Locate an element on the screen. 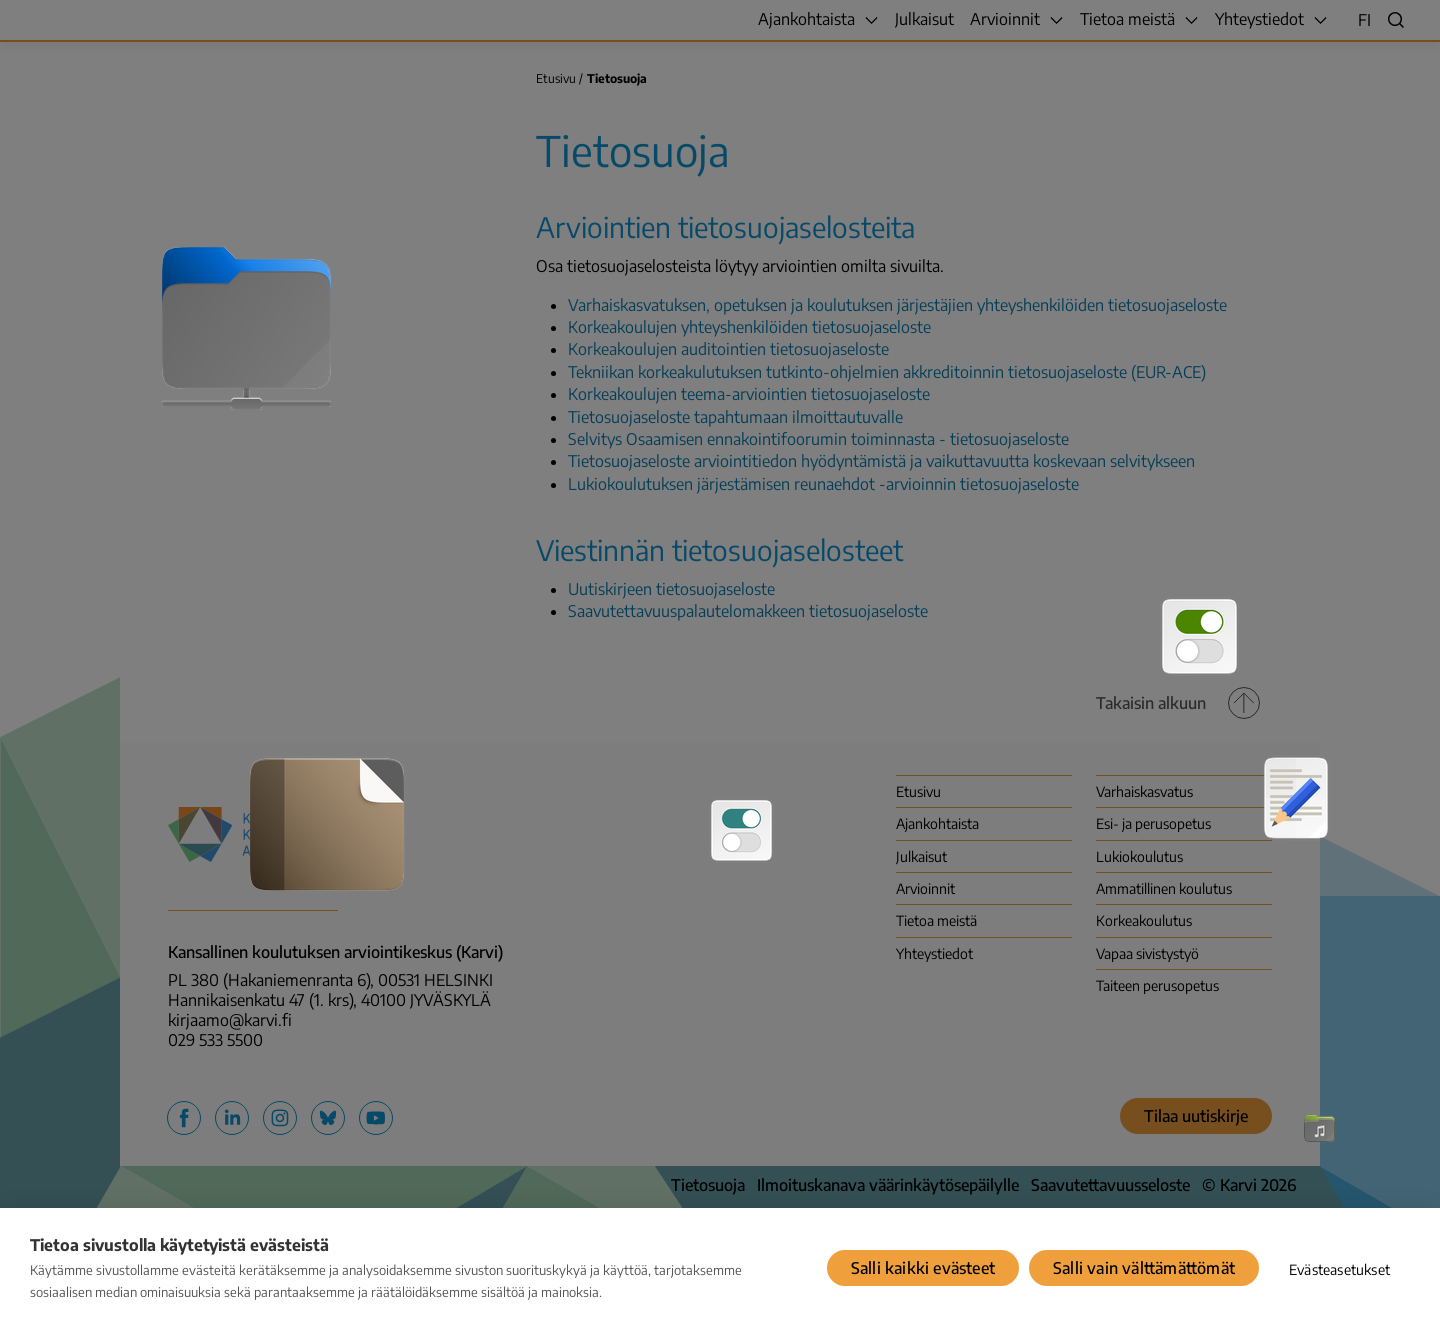  access a remote or network folder is located at coordinates (246, 325).